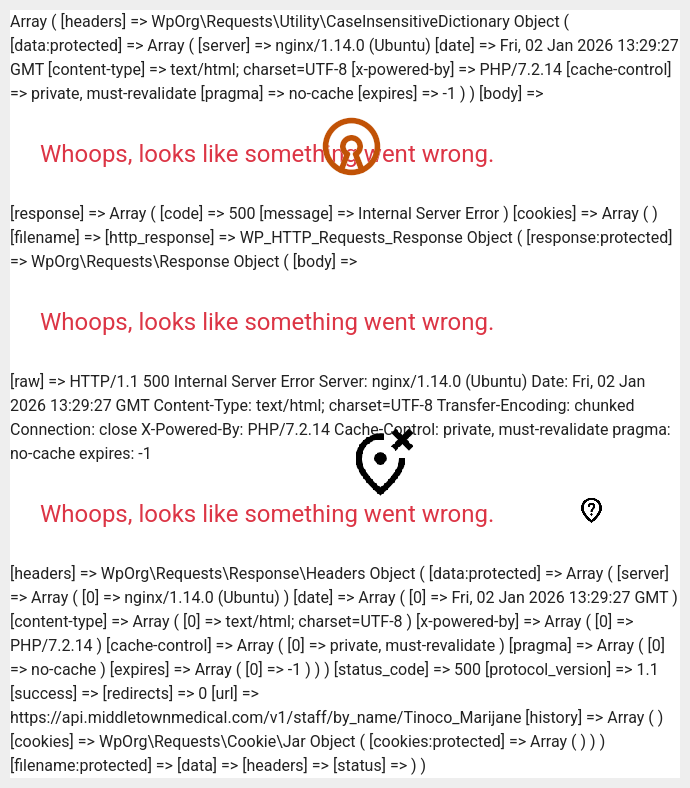  Describe the element at coordinates (351, 146) in the screenshot. I see `connect to OpenVPN service` at that location.